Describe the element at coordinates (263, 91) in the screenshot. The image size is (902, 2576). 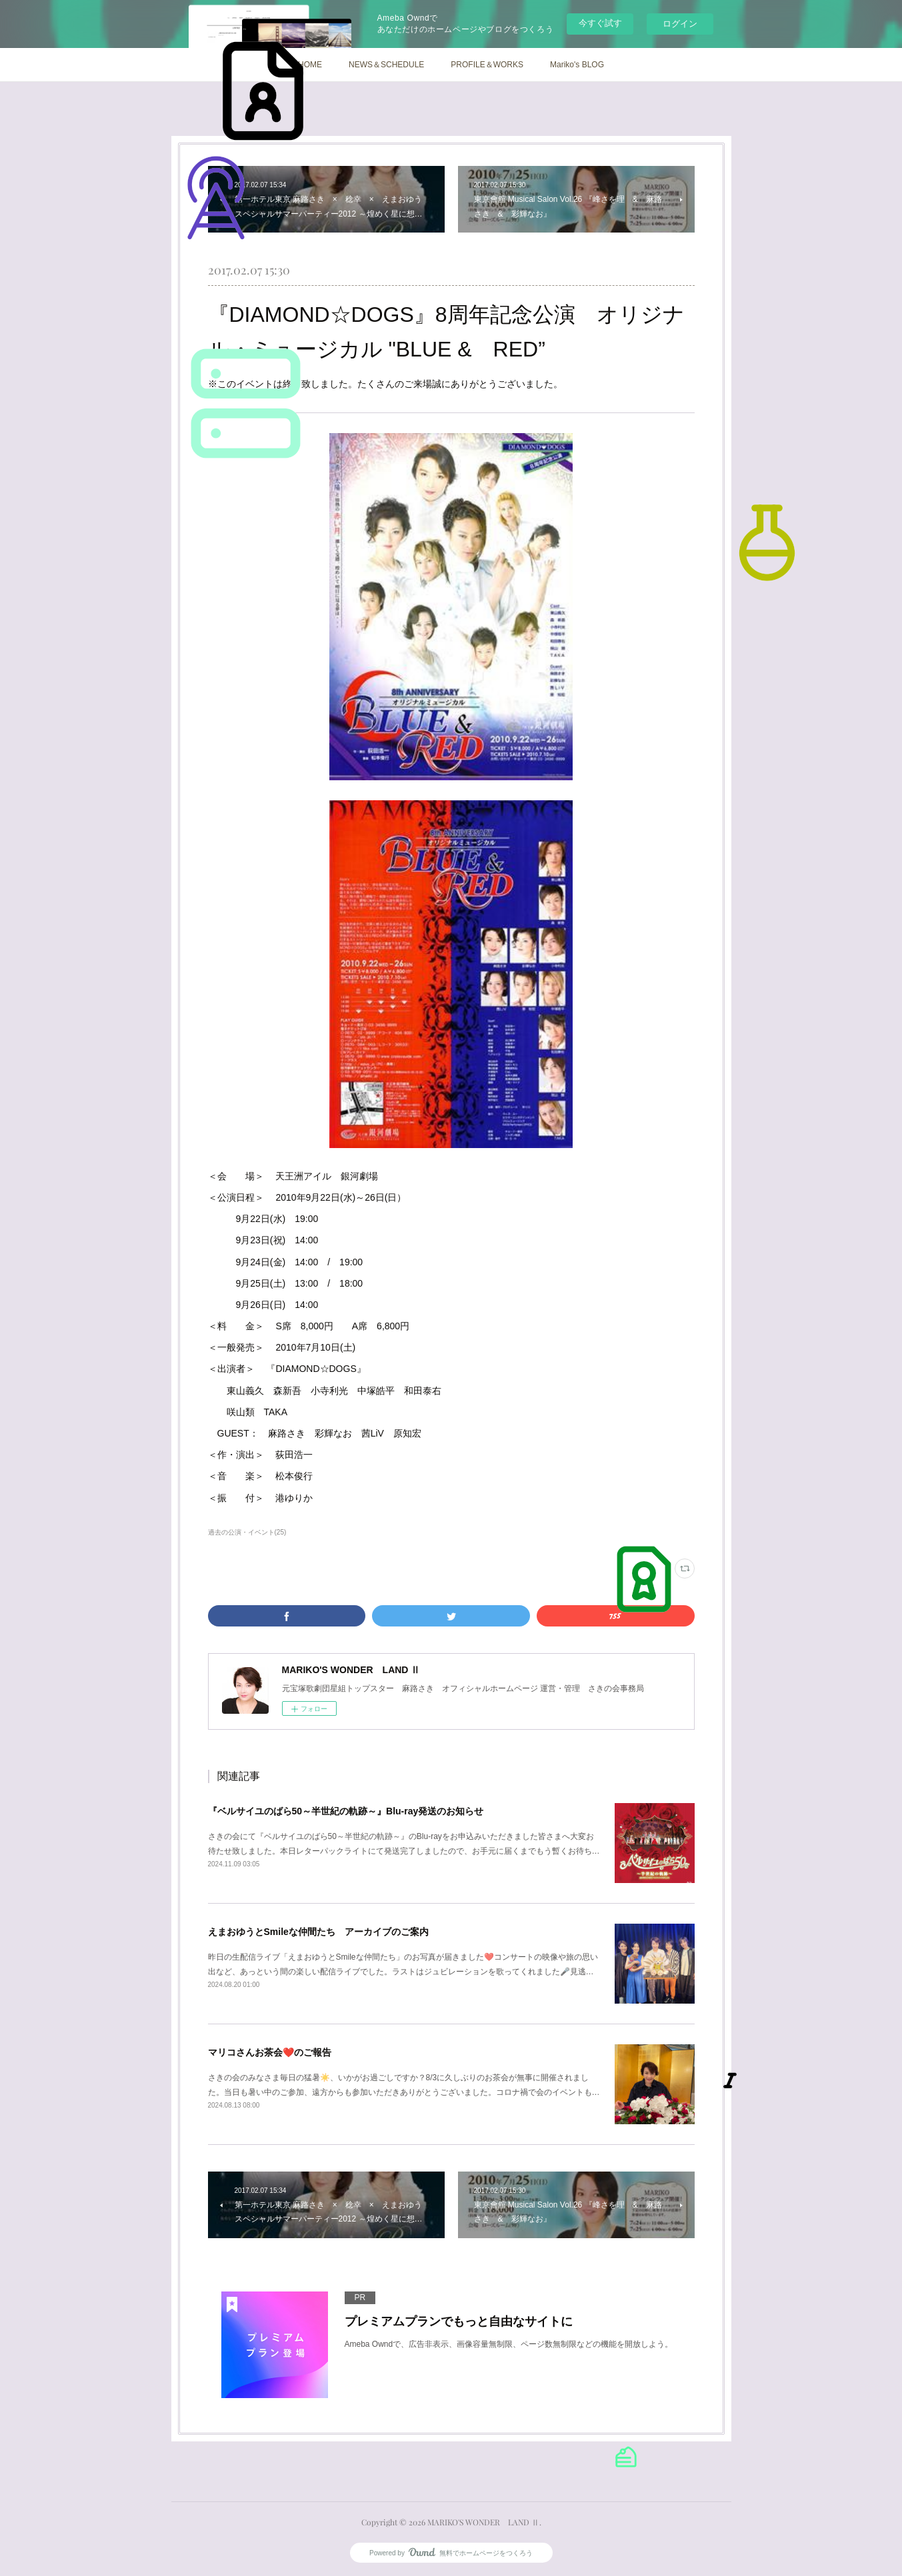
I see `view user profile document` at that location.